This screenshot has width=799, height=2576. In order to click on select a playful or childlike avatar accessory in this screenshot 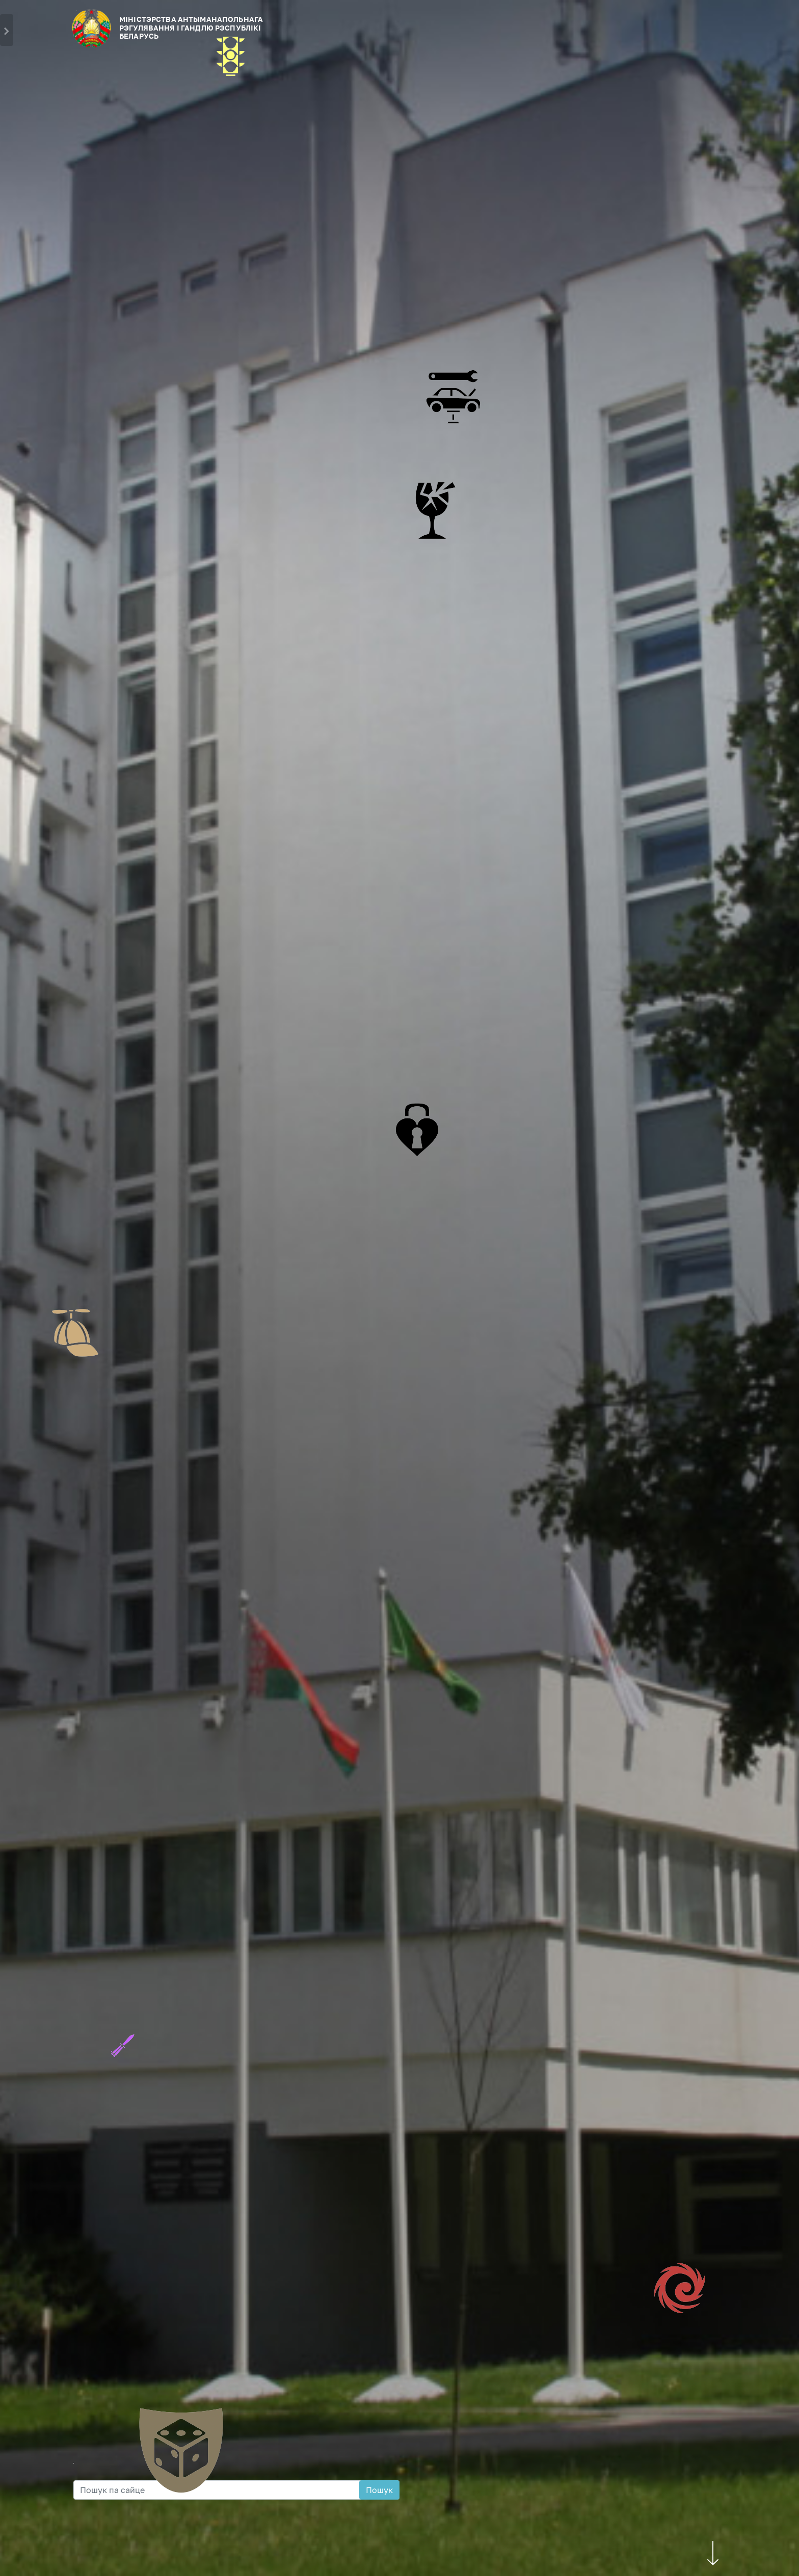, I will do `click(74, 1332)`.